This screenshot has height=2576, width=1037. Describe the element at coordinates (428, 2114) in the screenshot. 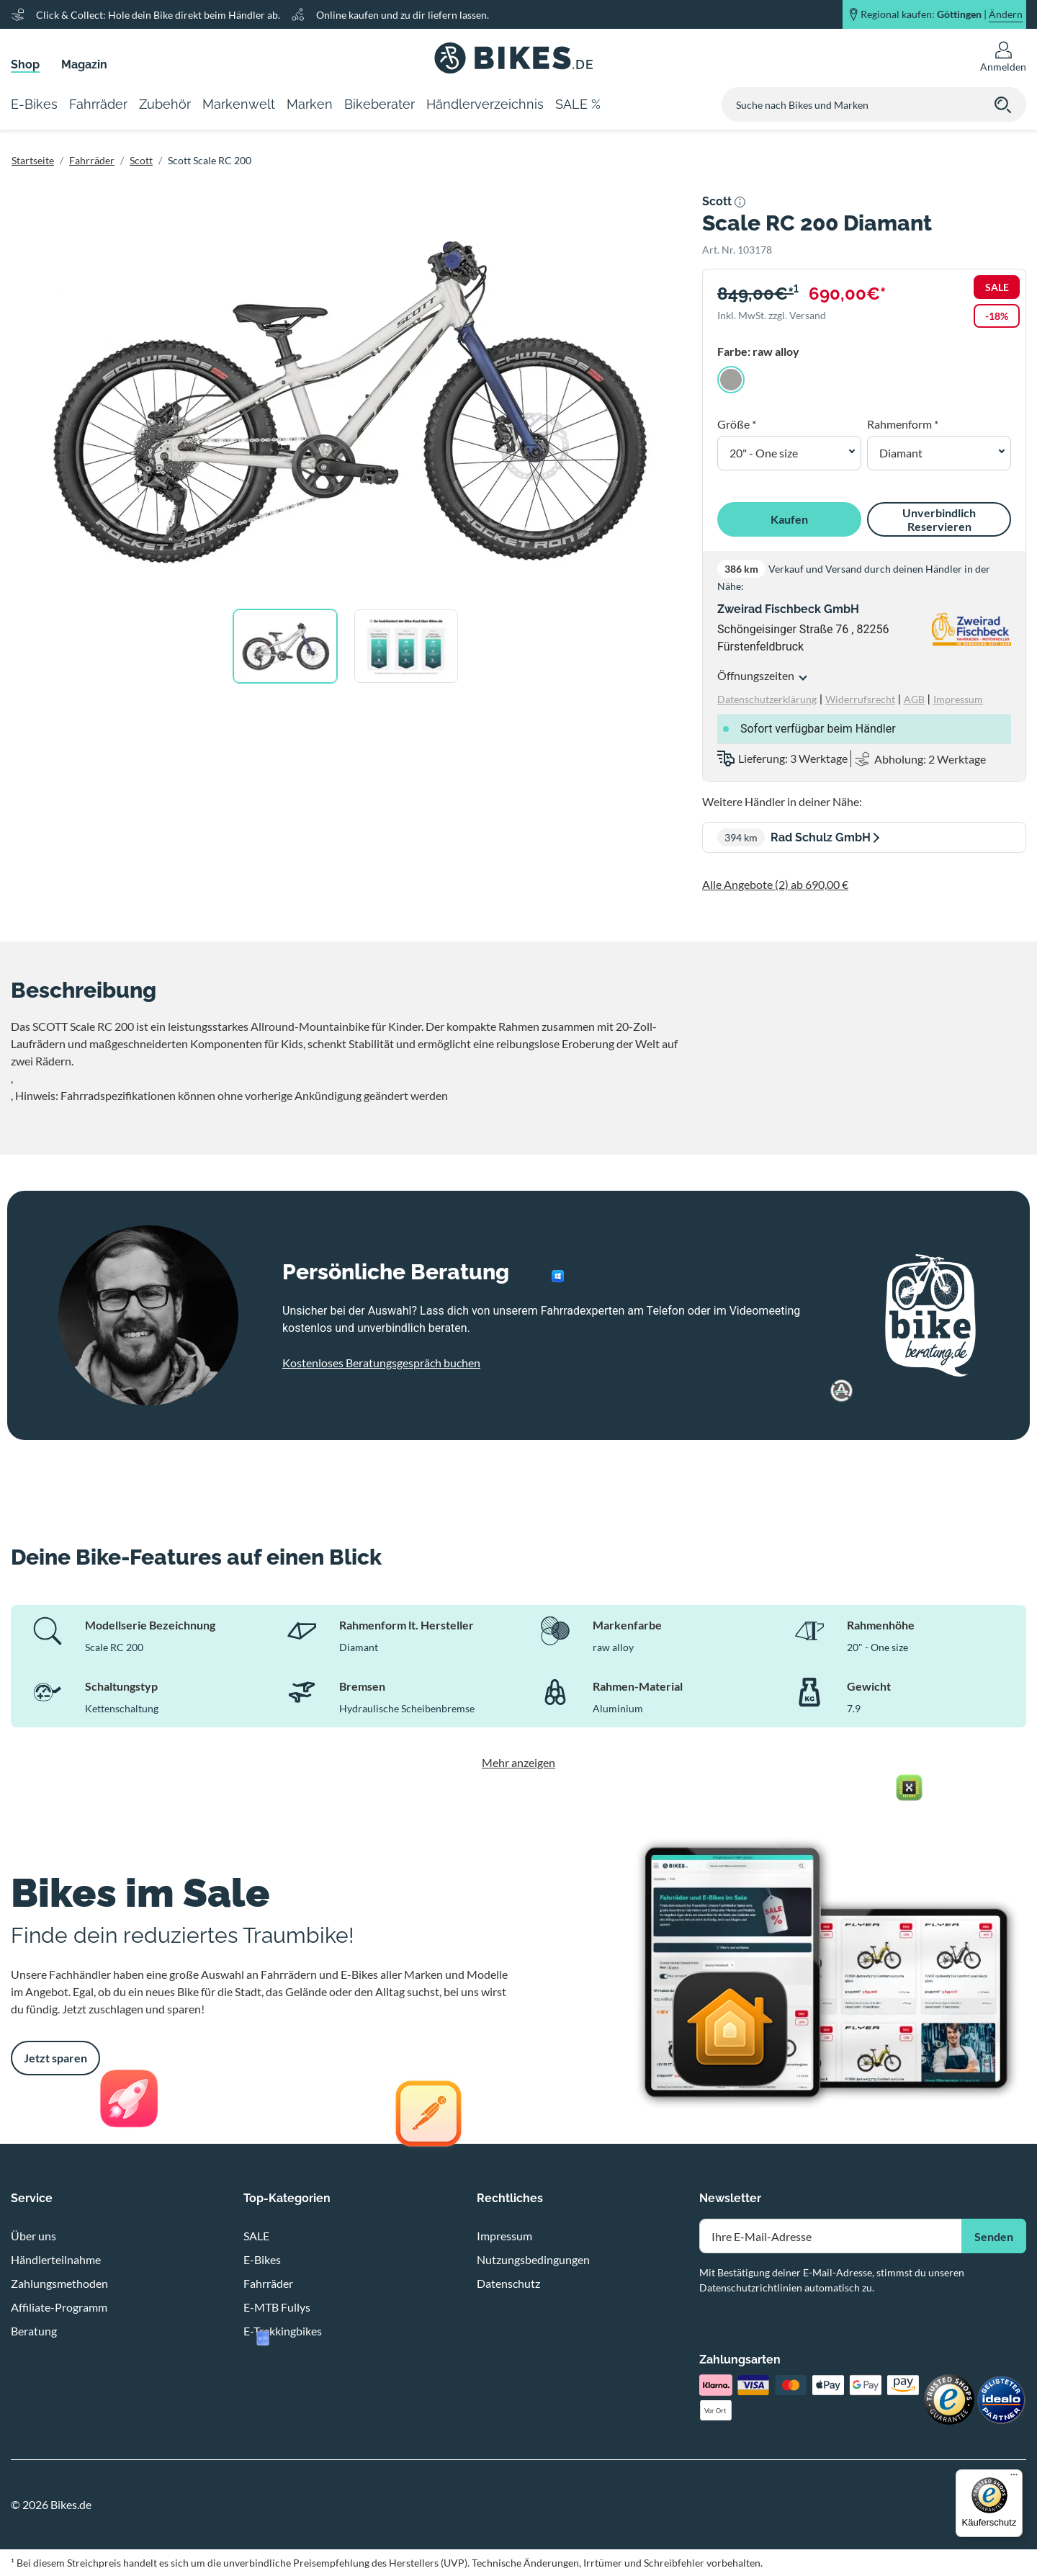

I see `open Postman API development app` at that location.